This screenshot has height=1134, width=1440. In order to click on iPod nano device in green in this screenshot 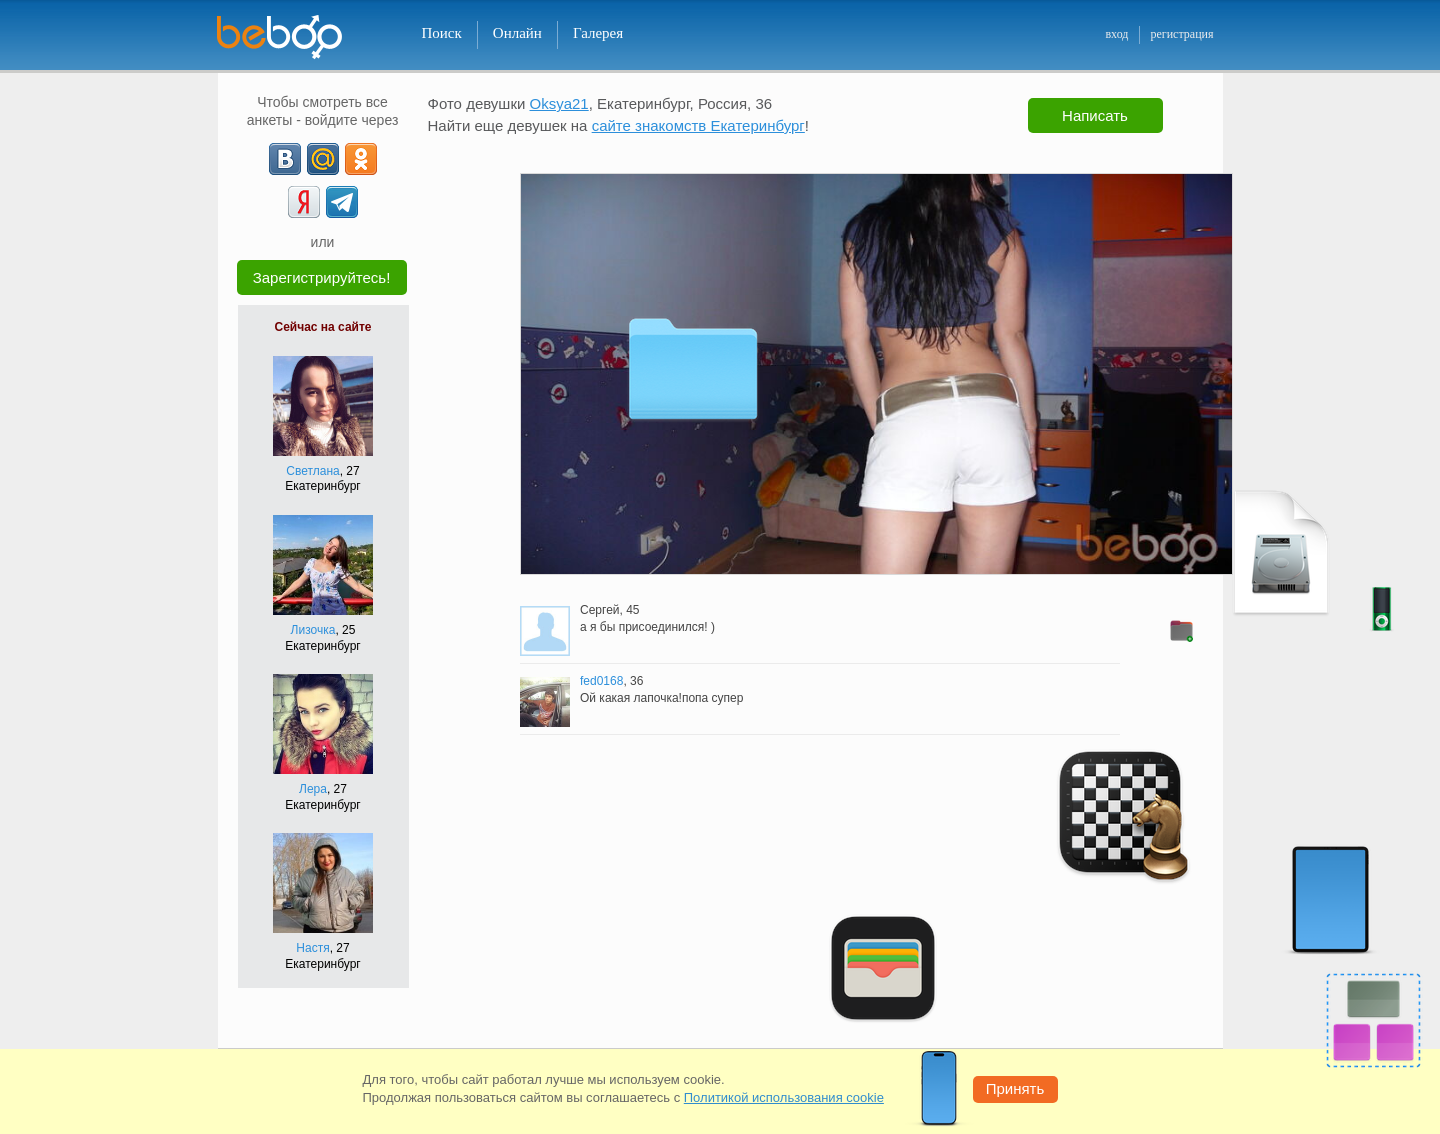, I will do `click(1381, 609)`.